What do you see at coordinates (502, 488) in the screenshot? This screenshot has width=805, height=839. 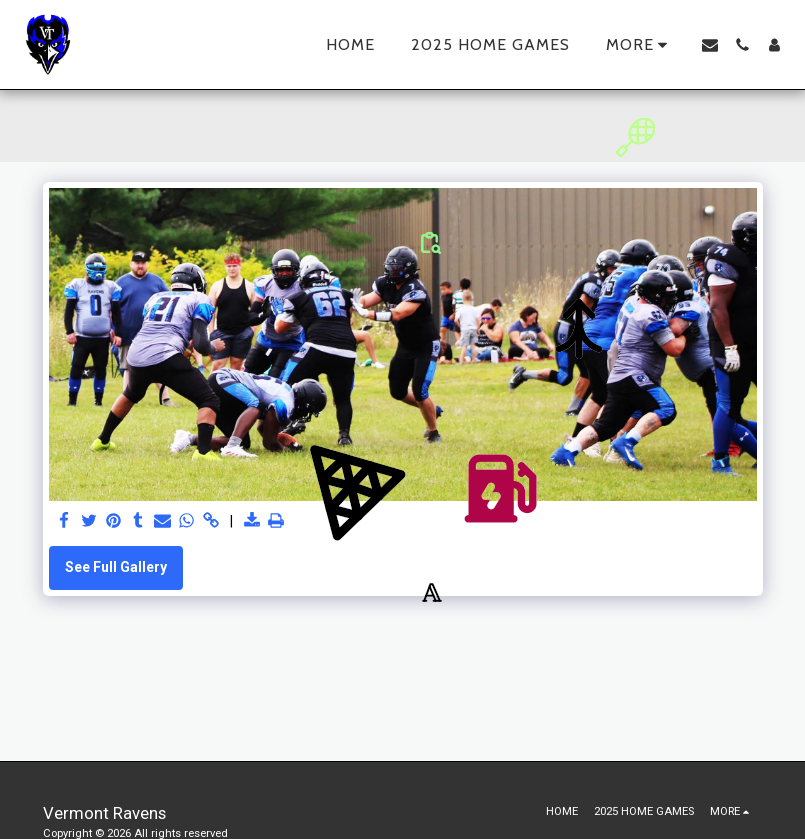 I see `find nearby EV charging stations` at bounding box center [502, 488].